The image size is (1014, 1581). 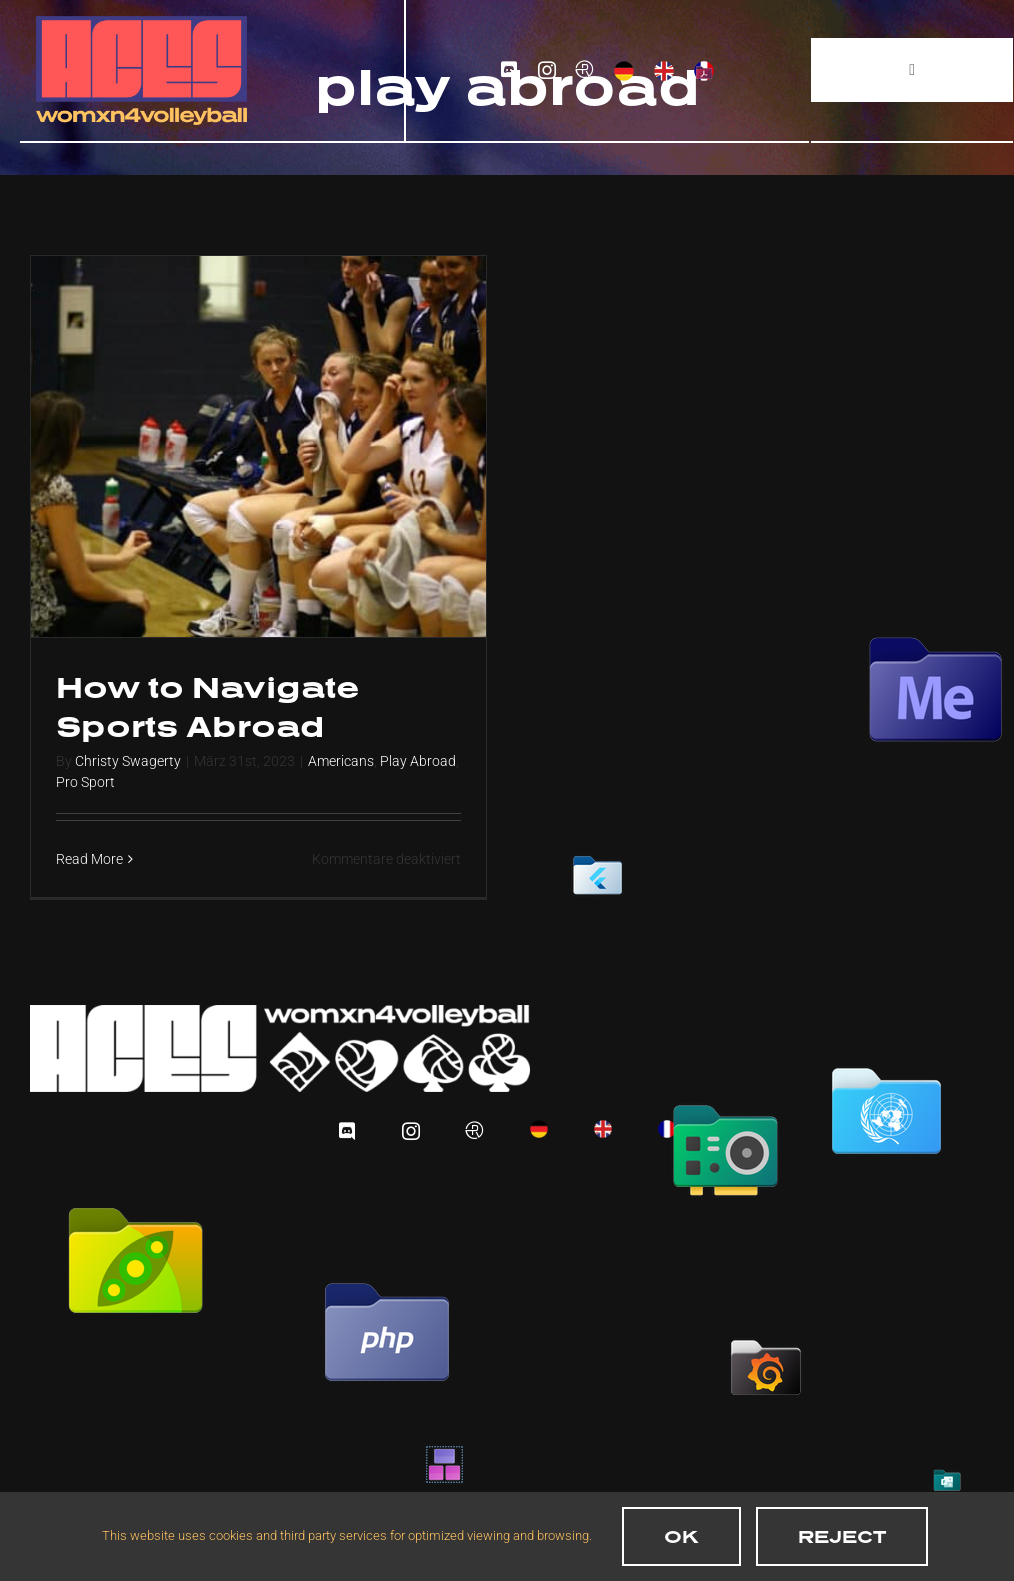 I want to click on open flutter project folder, so click(x=597, y=876).